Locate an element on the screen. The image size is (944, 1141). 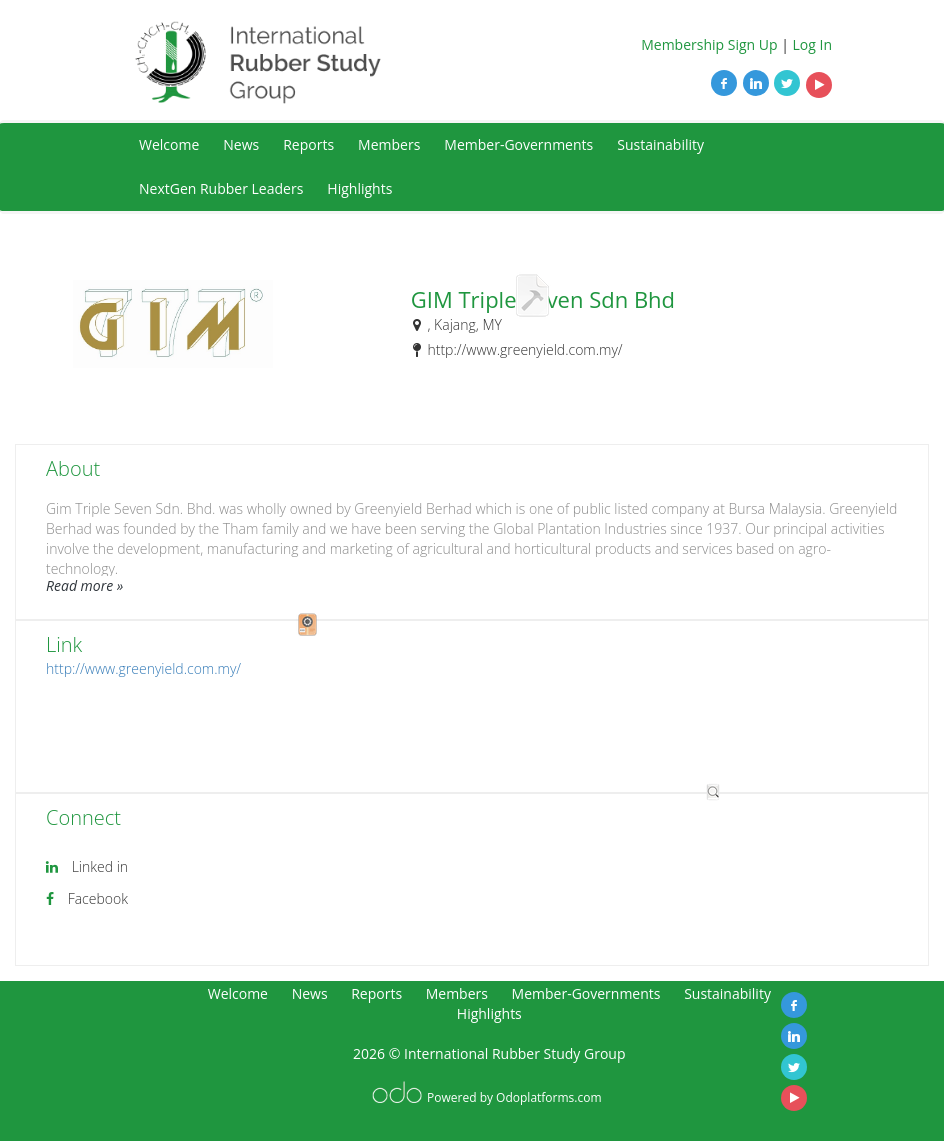
makefile document used for build automation is located at coordinates (532, 295).